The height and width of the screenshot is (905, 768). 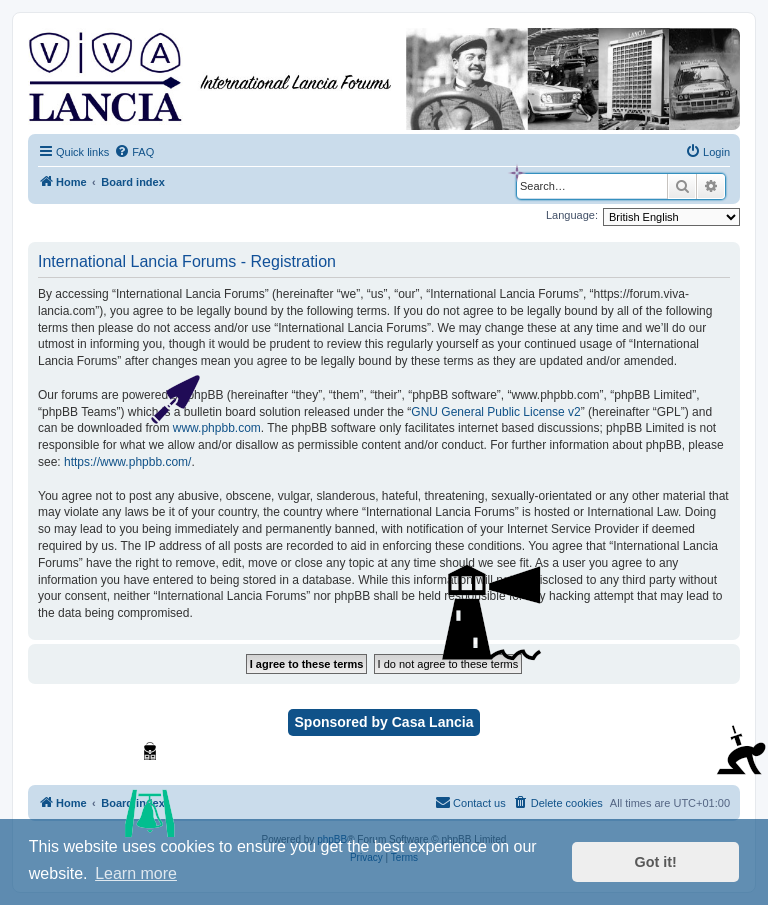 What do you see at coordinates (517, 173) in the screenshot?
I see `initialize spike trap or hazard` at bounding box center [517, 173].